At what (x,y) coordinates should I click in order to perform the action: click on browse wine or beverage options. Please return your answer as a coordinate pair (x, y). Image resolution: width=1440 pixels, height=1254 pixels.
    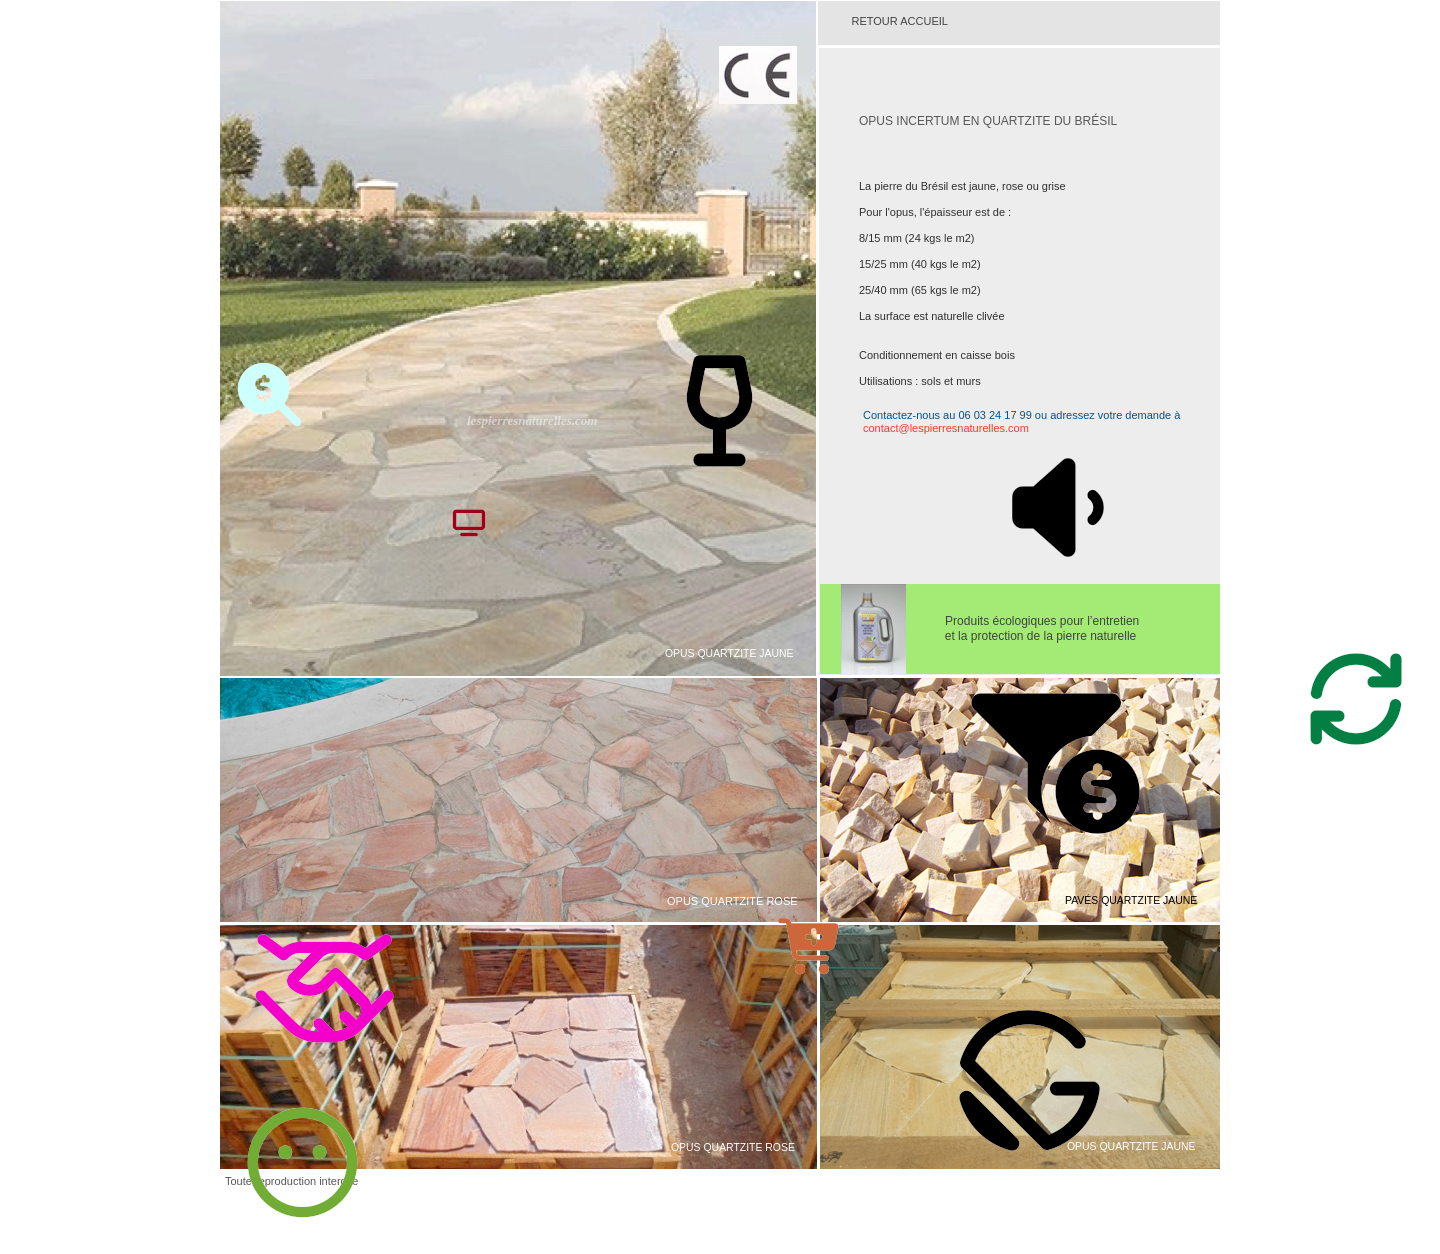
    Looking at the image, I should click on (719, 407).